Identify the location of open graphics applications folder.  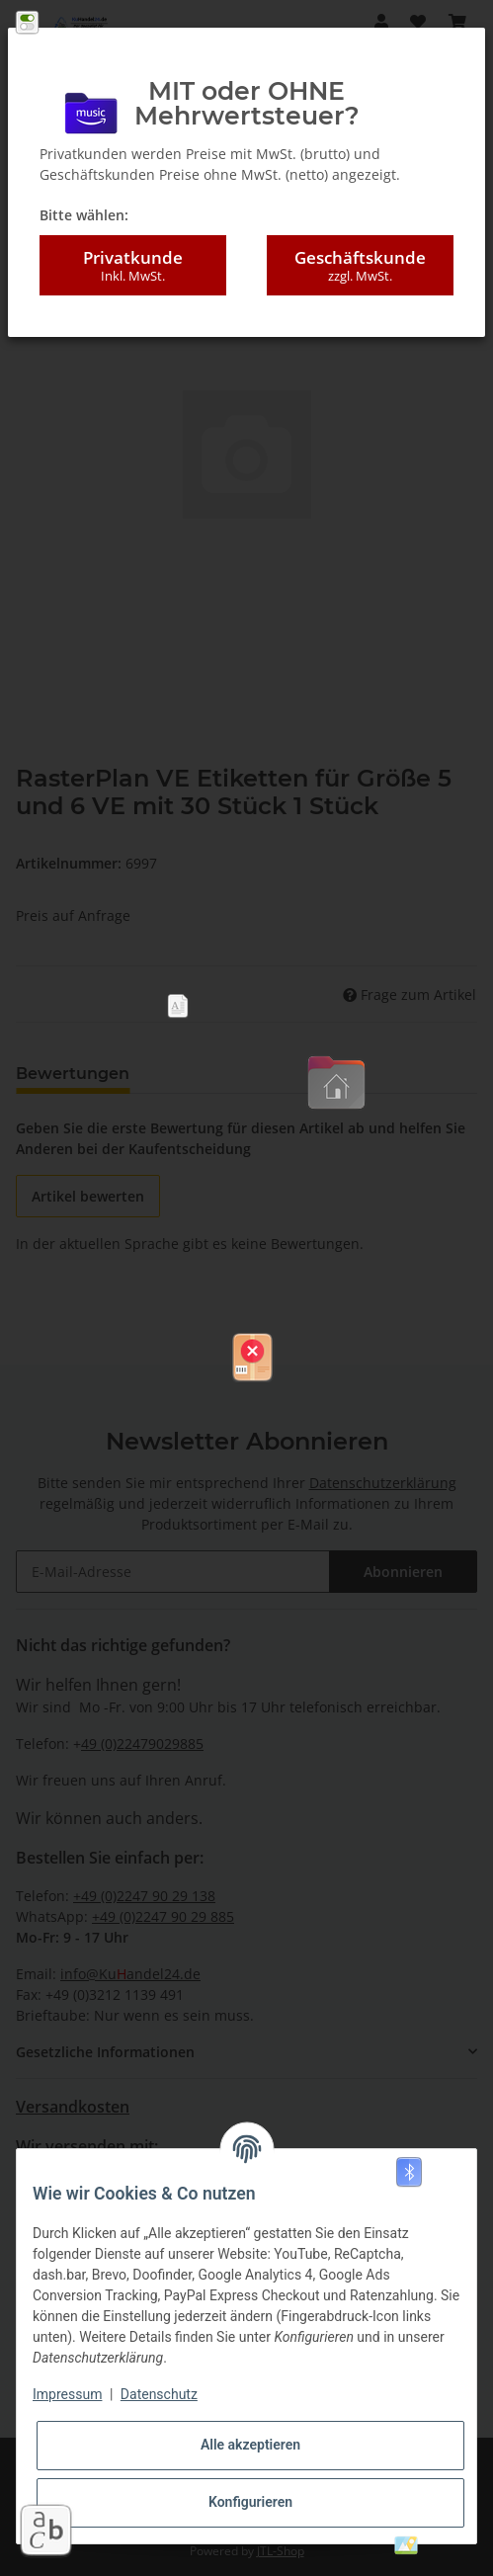
(406, 2545).